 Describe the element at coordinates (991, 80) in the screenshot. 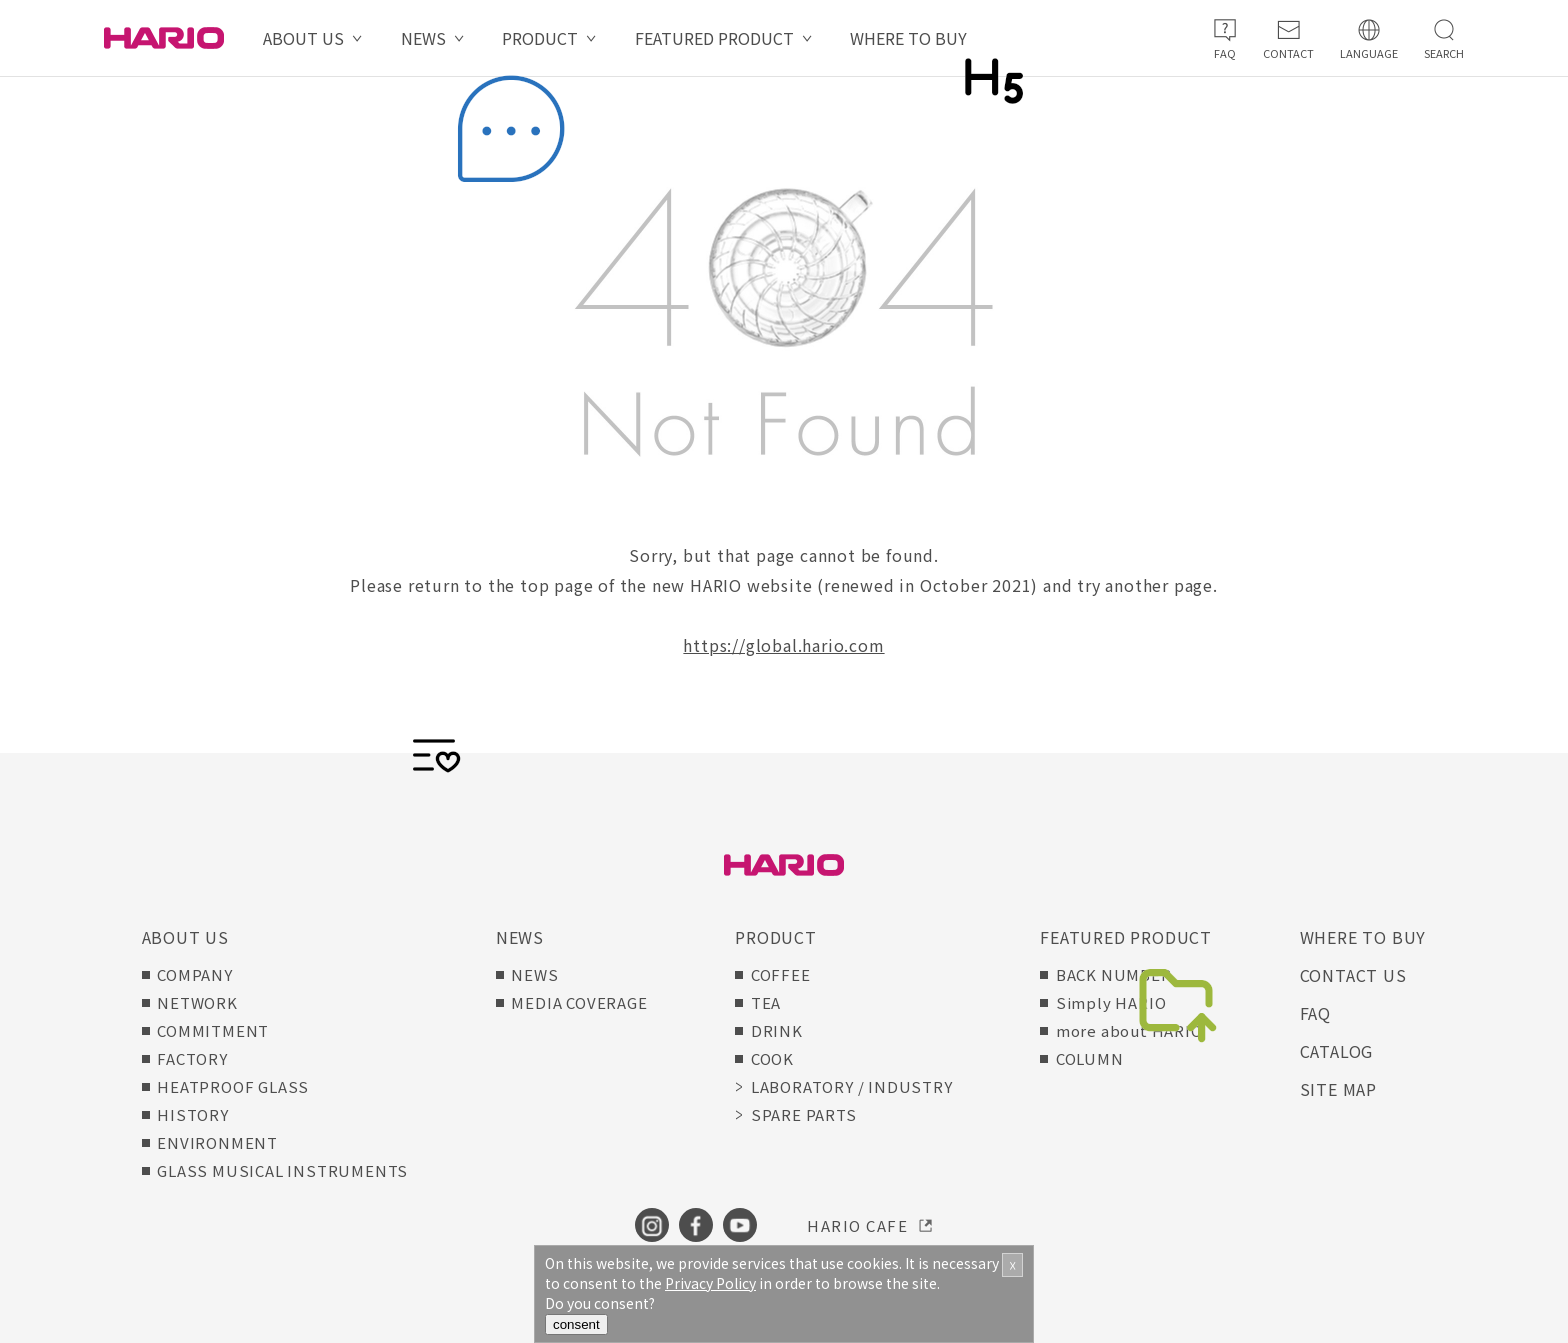

I see `format text as heading level 5` at that location.